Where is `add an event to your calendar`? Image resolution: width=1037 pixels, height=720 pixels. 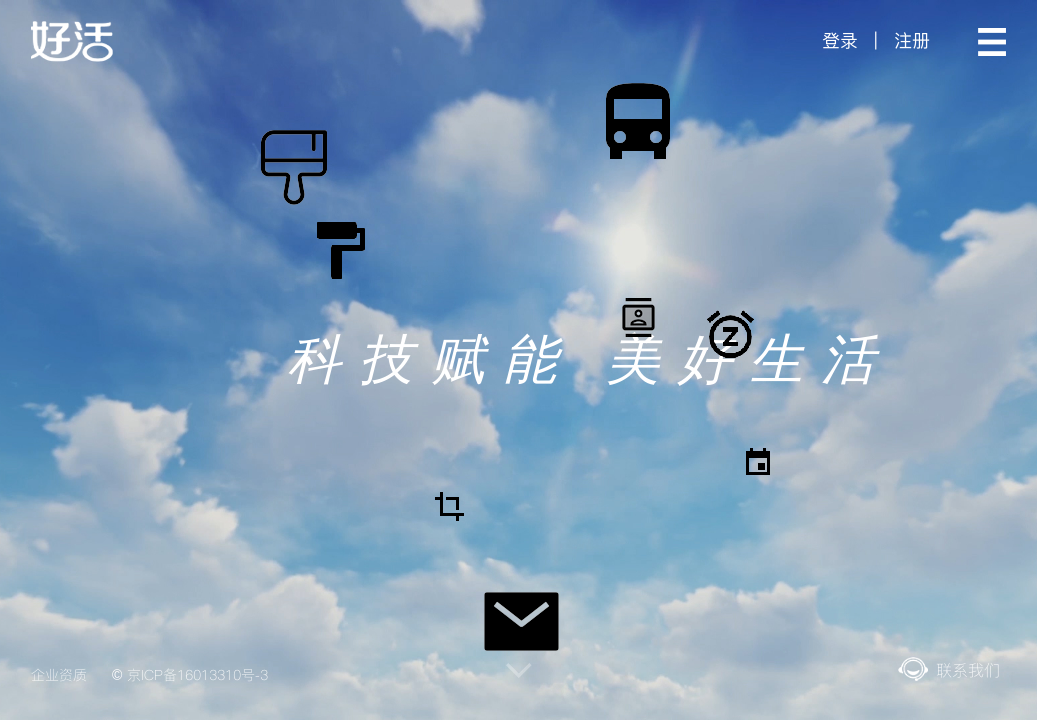
add an event to your calendar is located at coordinates (758, 463).